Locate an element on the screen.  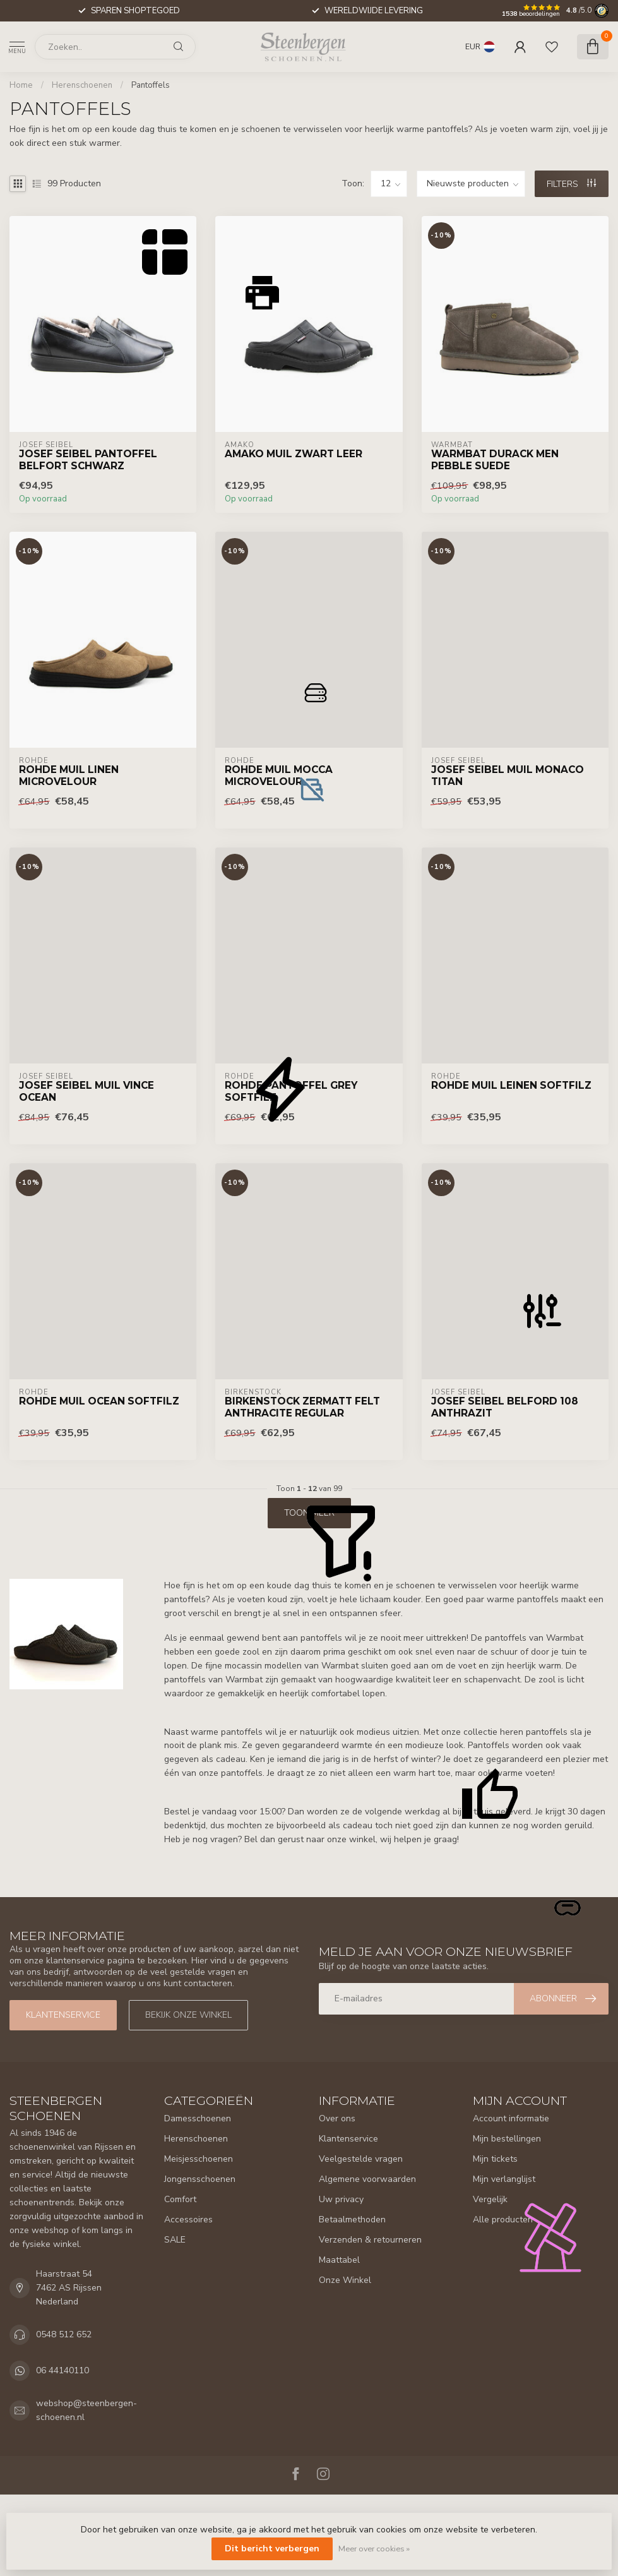
access virtual reality or immersive mode is located at coordinates (567, 1908).